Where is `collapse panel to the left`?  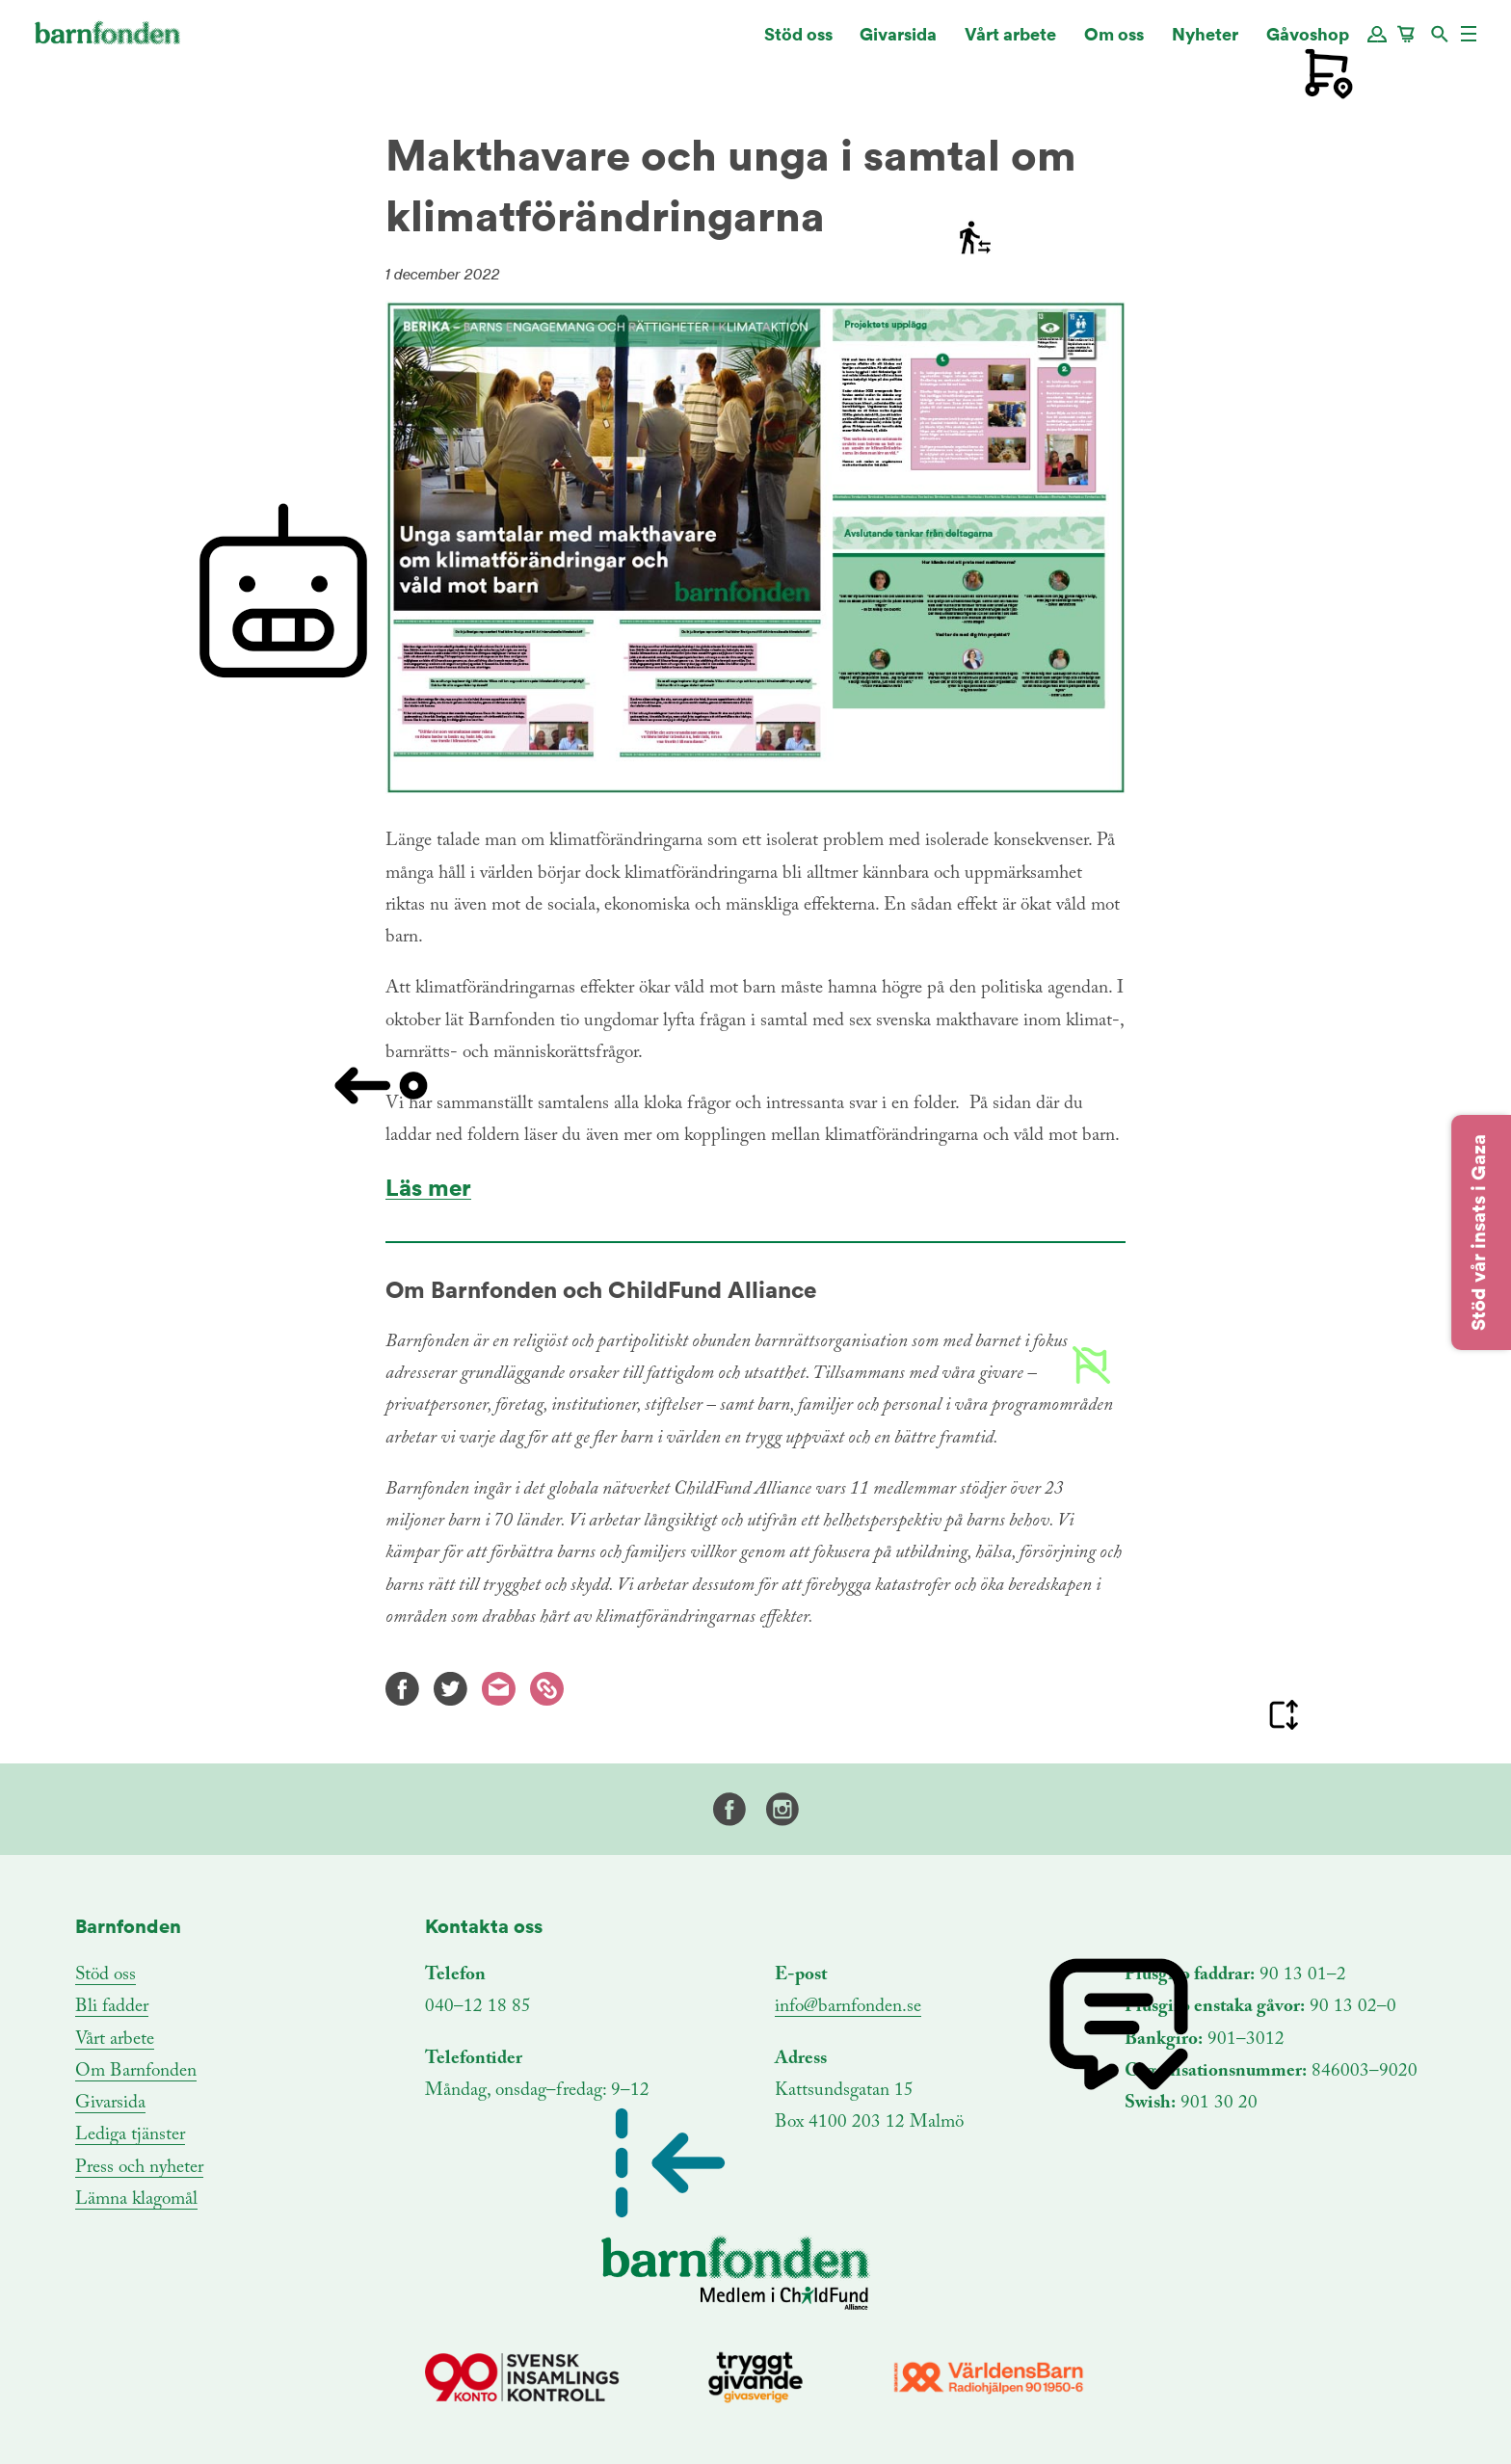
collapse panel to the left is located at coordinates (670, 2162).